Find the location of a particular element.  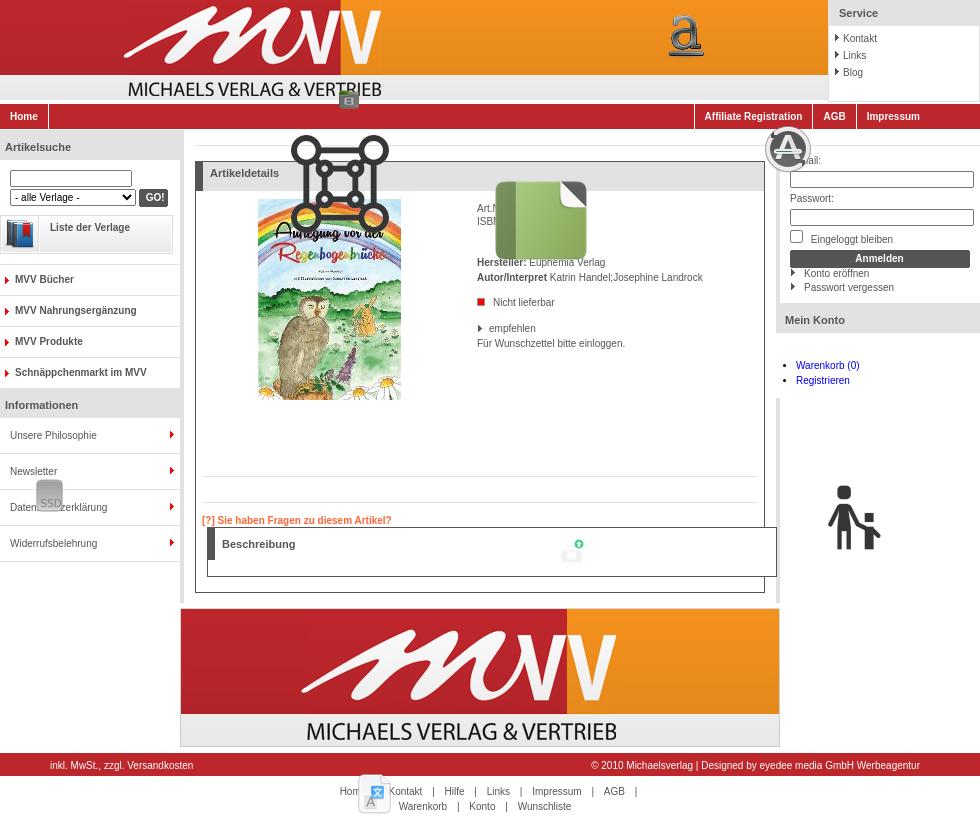

a gettext translation file for software localization is located at coordinates (374, 793).